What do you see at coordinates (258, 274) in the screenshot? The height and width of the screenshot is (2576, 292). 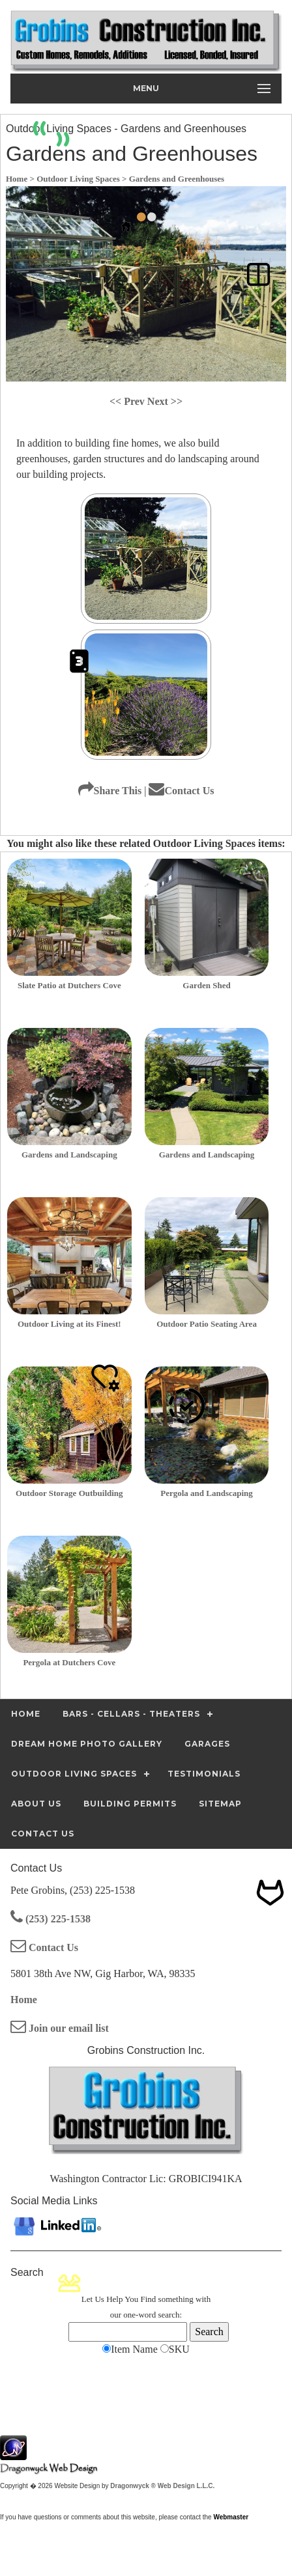 I see `switch to column view layout` at bounding box center [258, 274].